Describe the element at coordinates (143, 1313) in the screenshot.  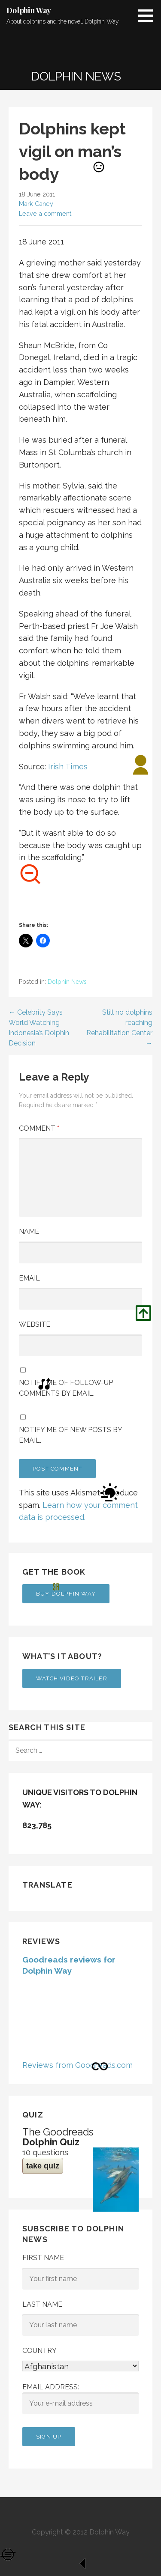
I see `upload a file or content` at that location.